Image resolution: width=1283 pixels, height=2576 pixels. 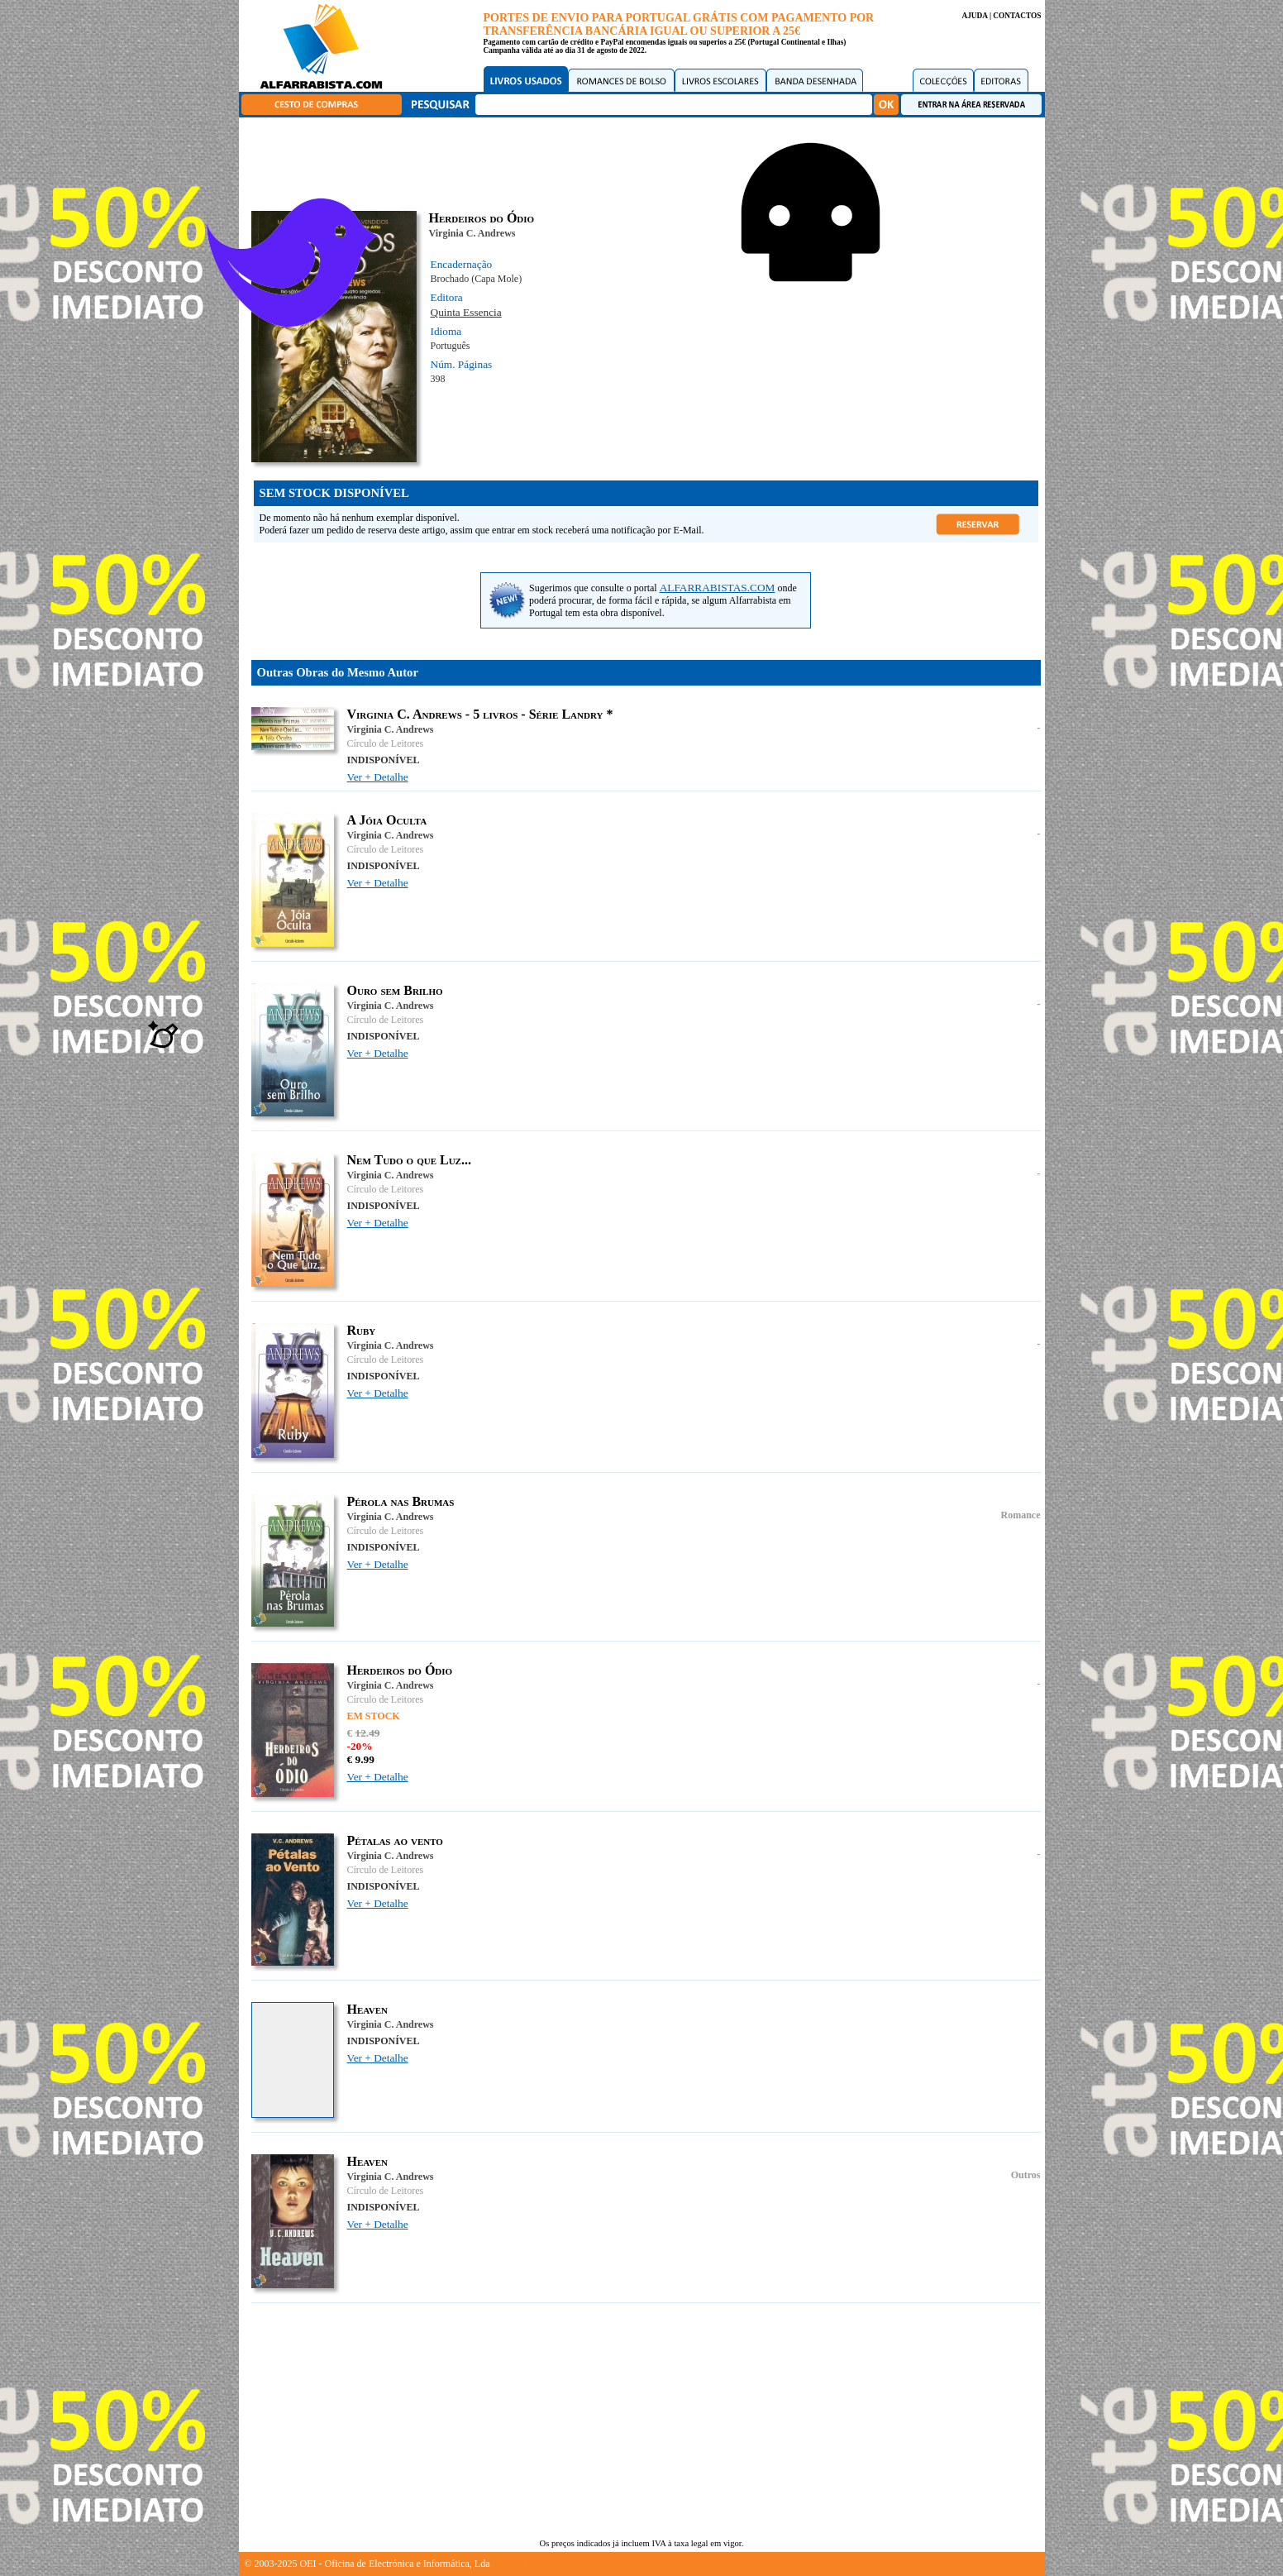 I want to click on open Douban Read app, so click(x=292, y=262).